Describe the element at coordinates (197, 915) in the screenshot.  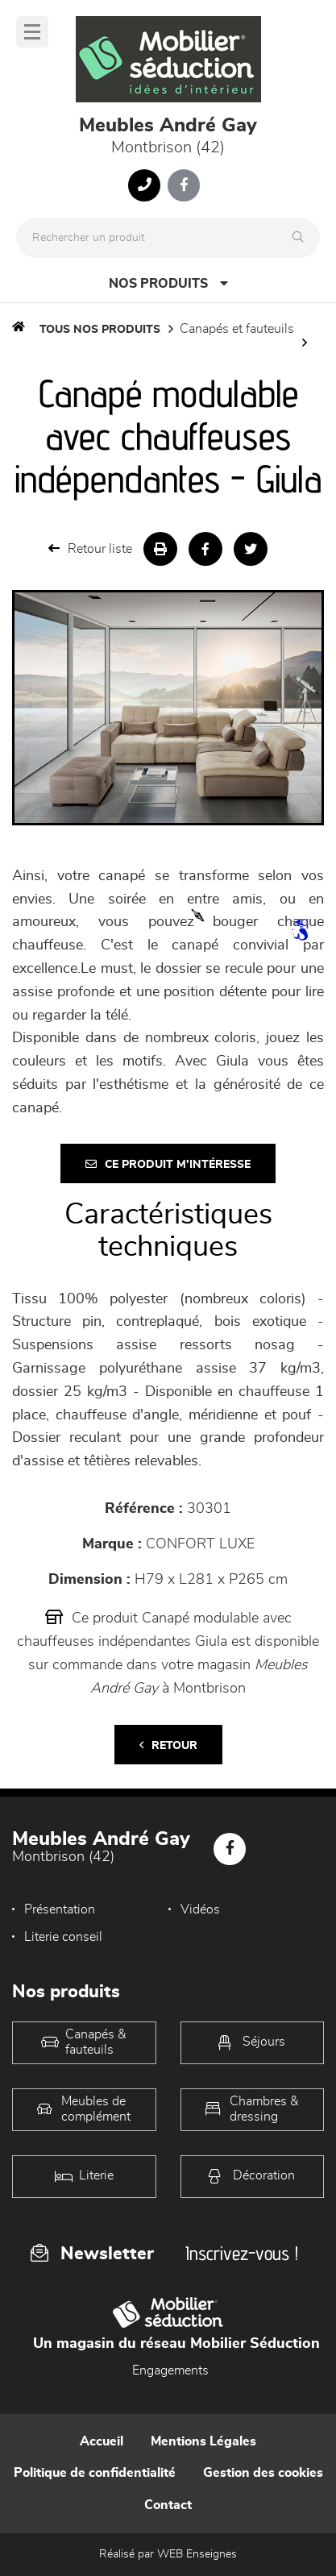
I see `select stone spear weapon in game inventory` at that location.